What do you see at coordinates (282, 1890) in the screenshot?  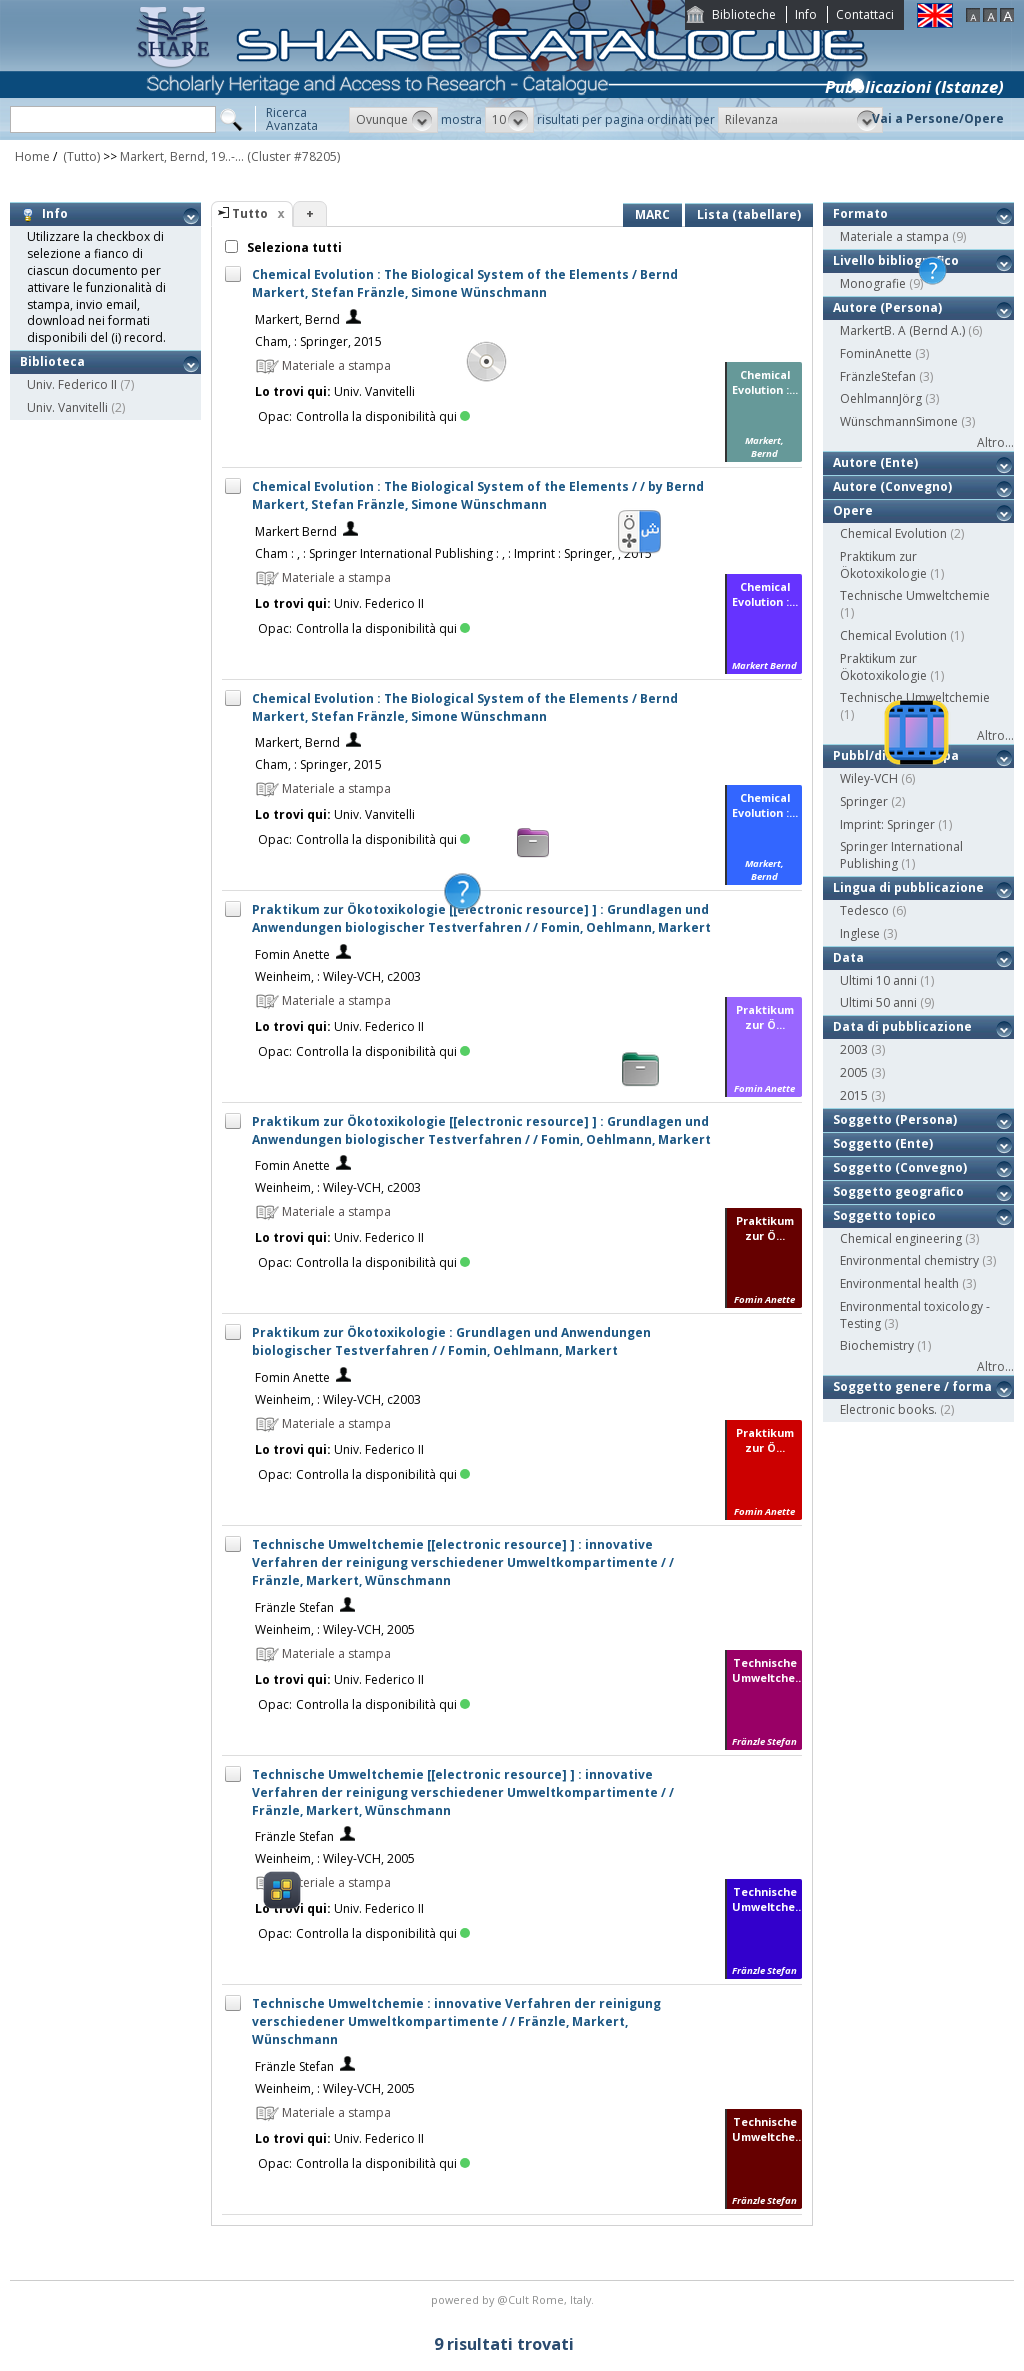 I see `launch gnome klotski sliding block puzzle game` at bounding box center [282, 1890].